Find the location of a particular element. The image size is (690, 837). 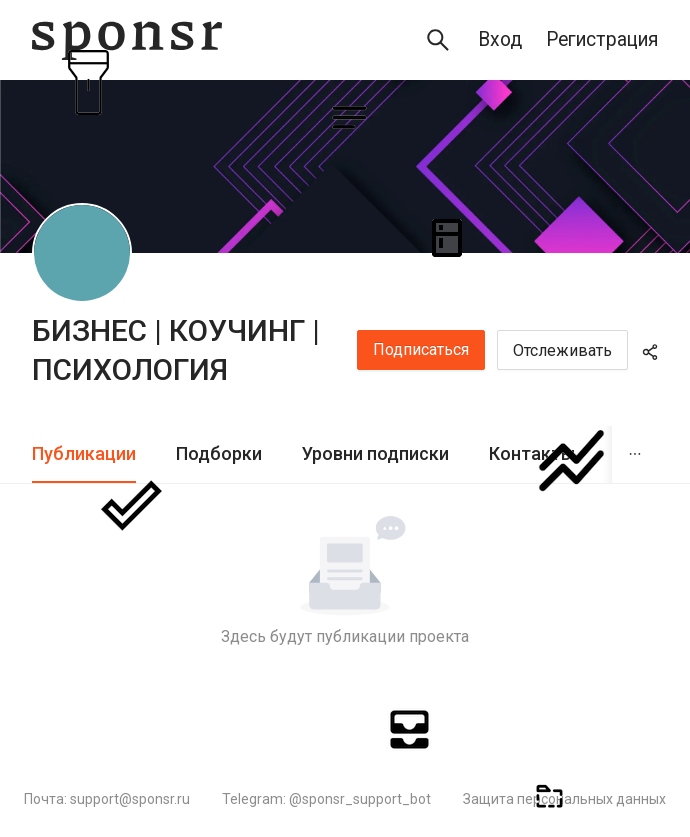

task completed successfully is located at coordinates (131, 505).